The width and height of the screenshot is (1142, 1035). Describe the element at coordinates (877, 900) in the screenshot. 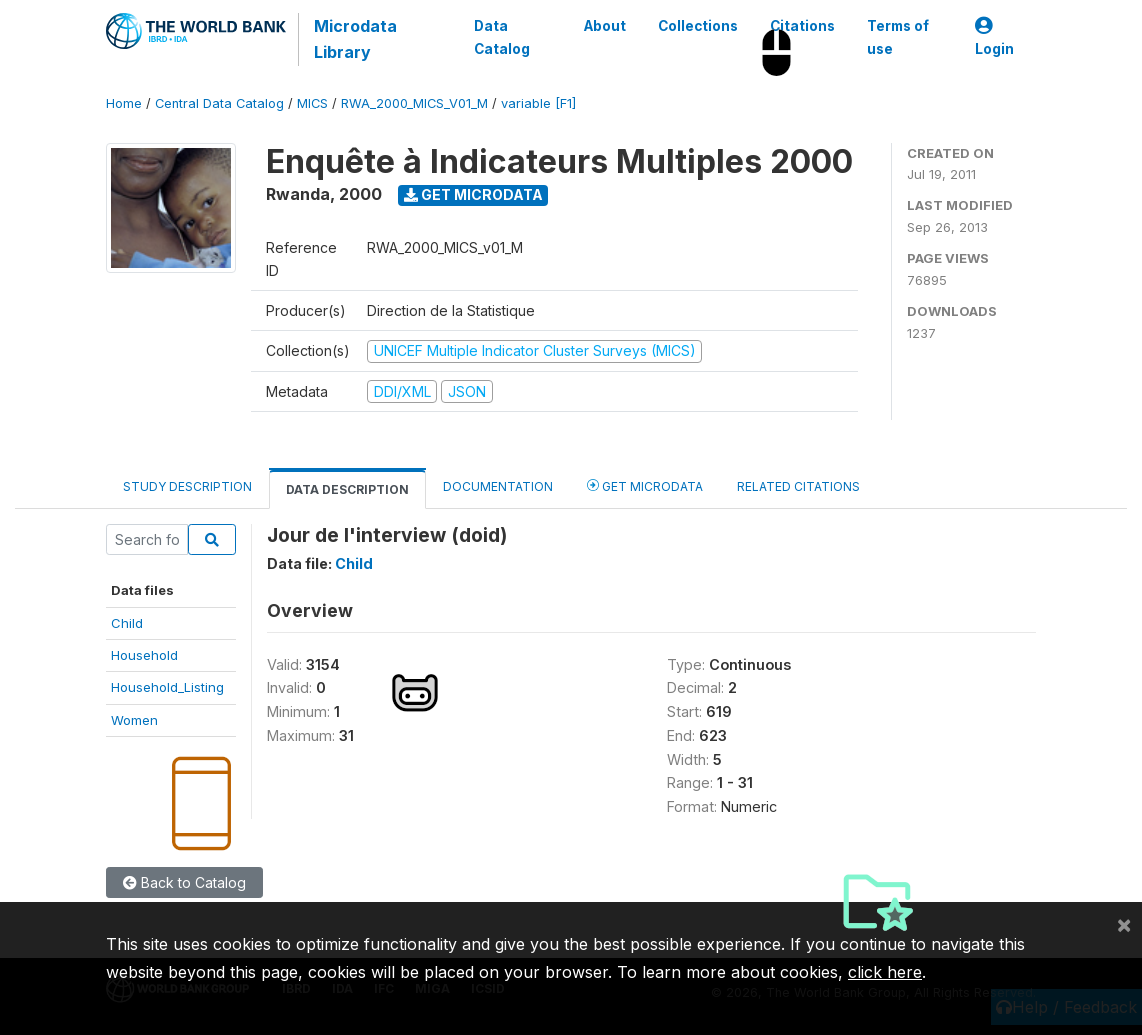

I see `access your starred or favorite folders` at that location.